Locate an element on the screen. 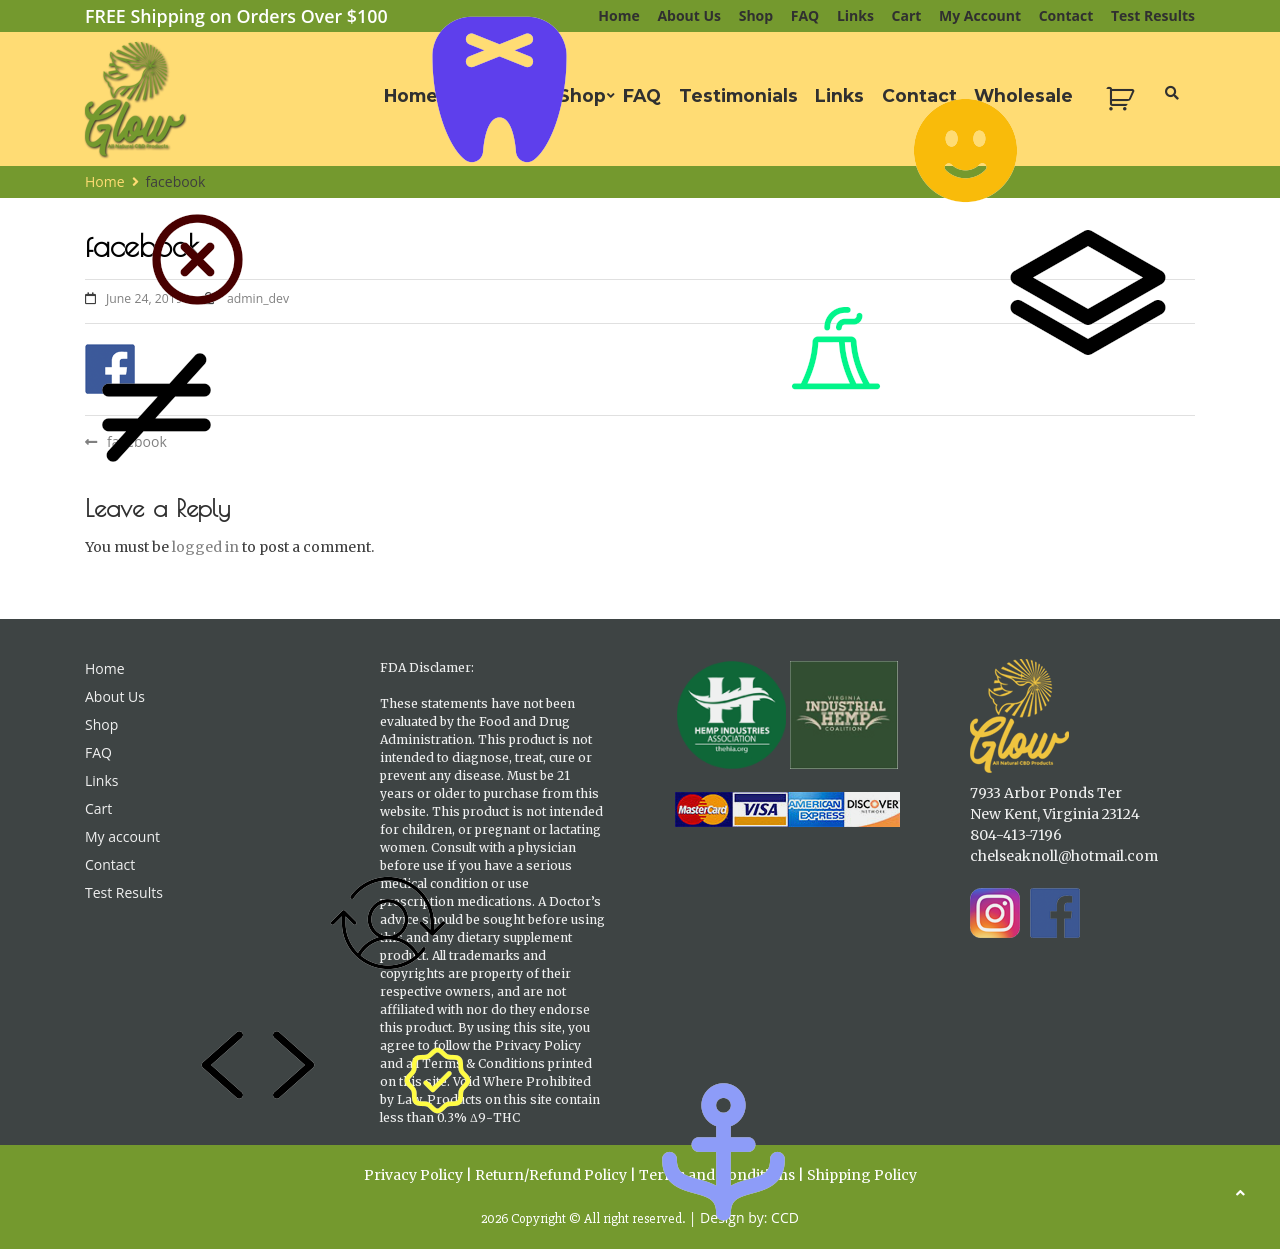  indicates nuclear power or energy facility is located at coordinates (836, 354).